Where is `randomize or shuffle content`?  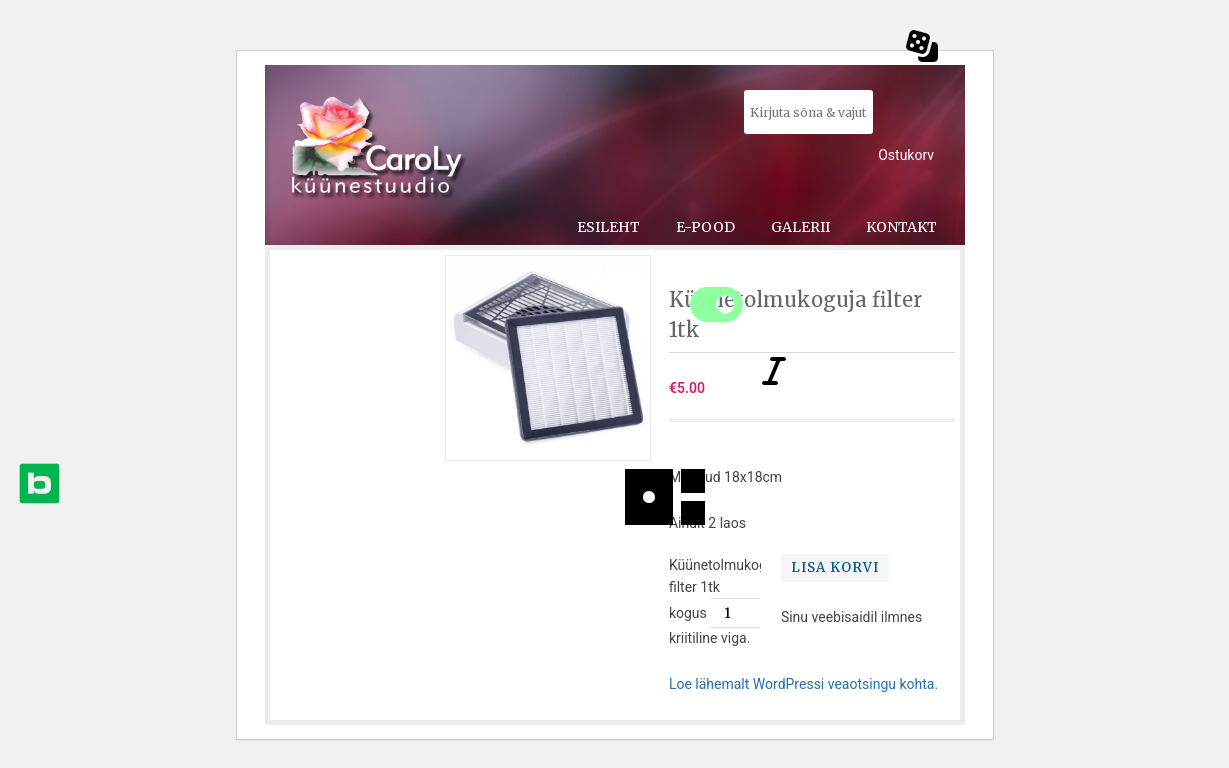 randomize or shuffle content is located at coordinates (922, 46).